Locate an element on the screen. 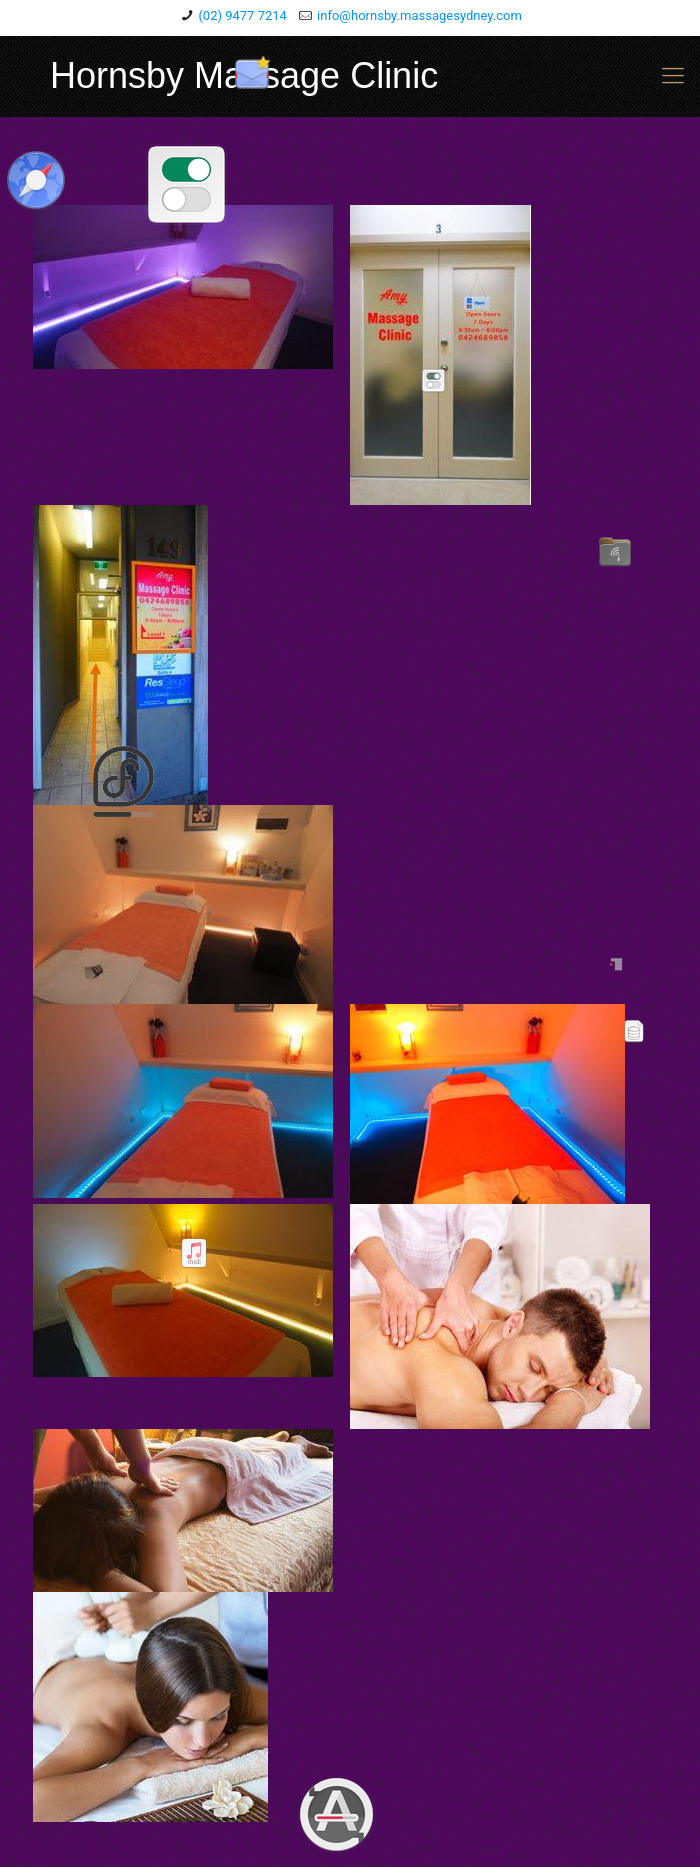 The width and height of the screenshot is (700, 1867). open system settings or preferences is located at coordinates (433, 380).